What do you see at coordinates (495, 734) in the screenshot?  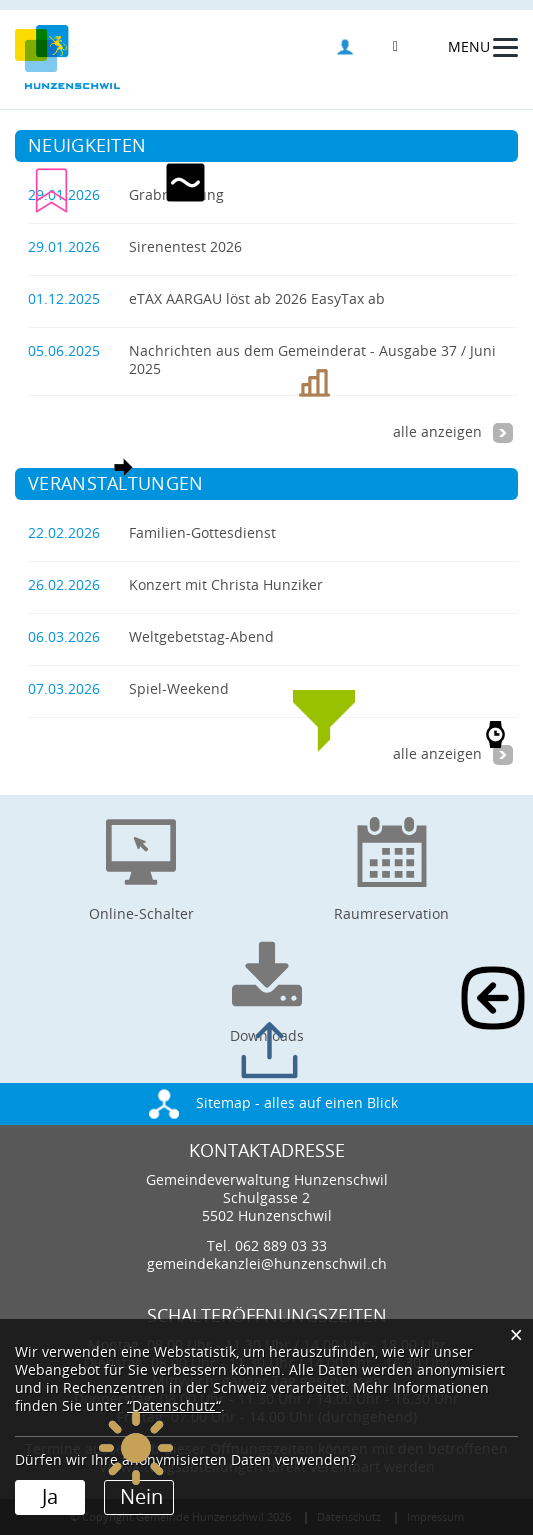 I see `view time or clock settings` at bounding box center [495, 734].